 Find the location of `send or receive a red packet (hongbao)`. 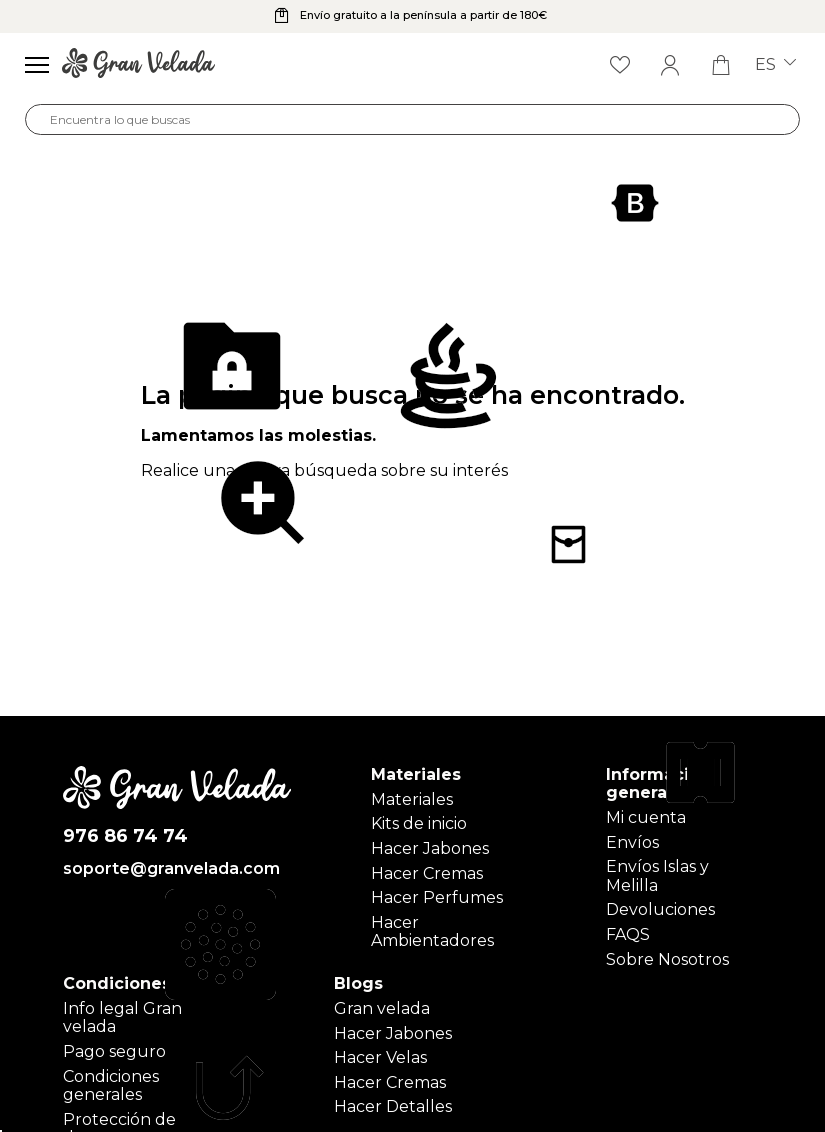

send or receive a red packet (hongbao) is located at coordinates (568, 544).